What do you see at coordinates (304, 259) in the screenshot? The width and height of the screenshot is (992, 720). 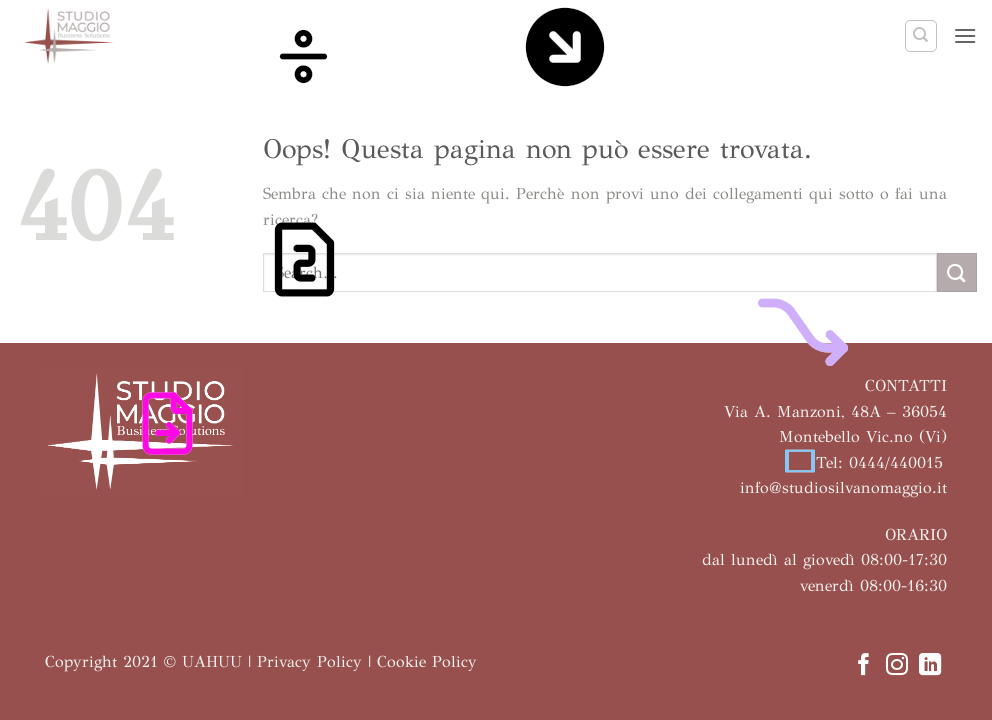 I see `indicates secondary SIM card slot` at bounding box center [304, 259].